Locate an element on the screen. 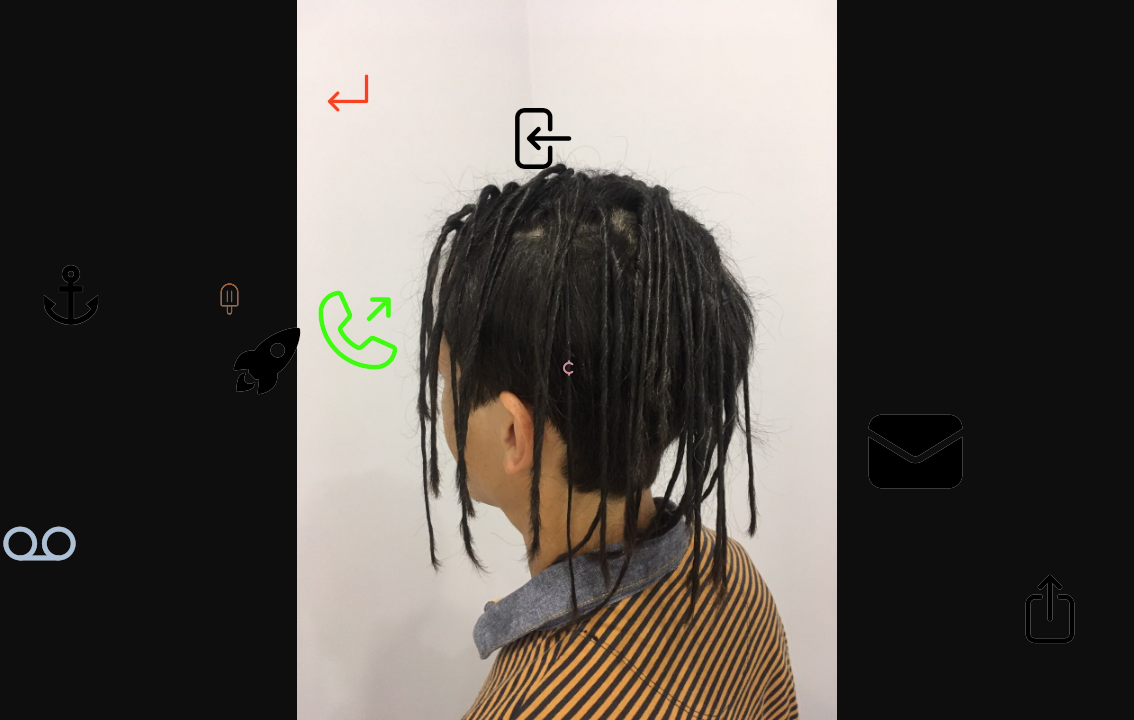 Image resolution: width=1134 pixels, height=720 pixels. make an outgoing call is located at coordinates (359, 328).